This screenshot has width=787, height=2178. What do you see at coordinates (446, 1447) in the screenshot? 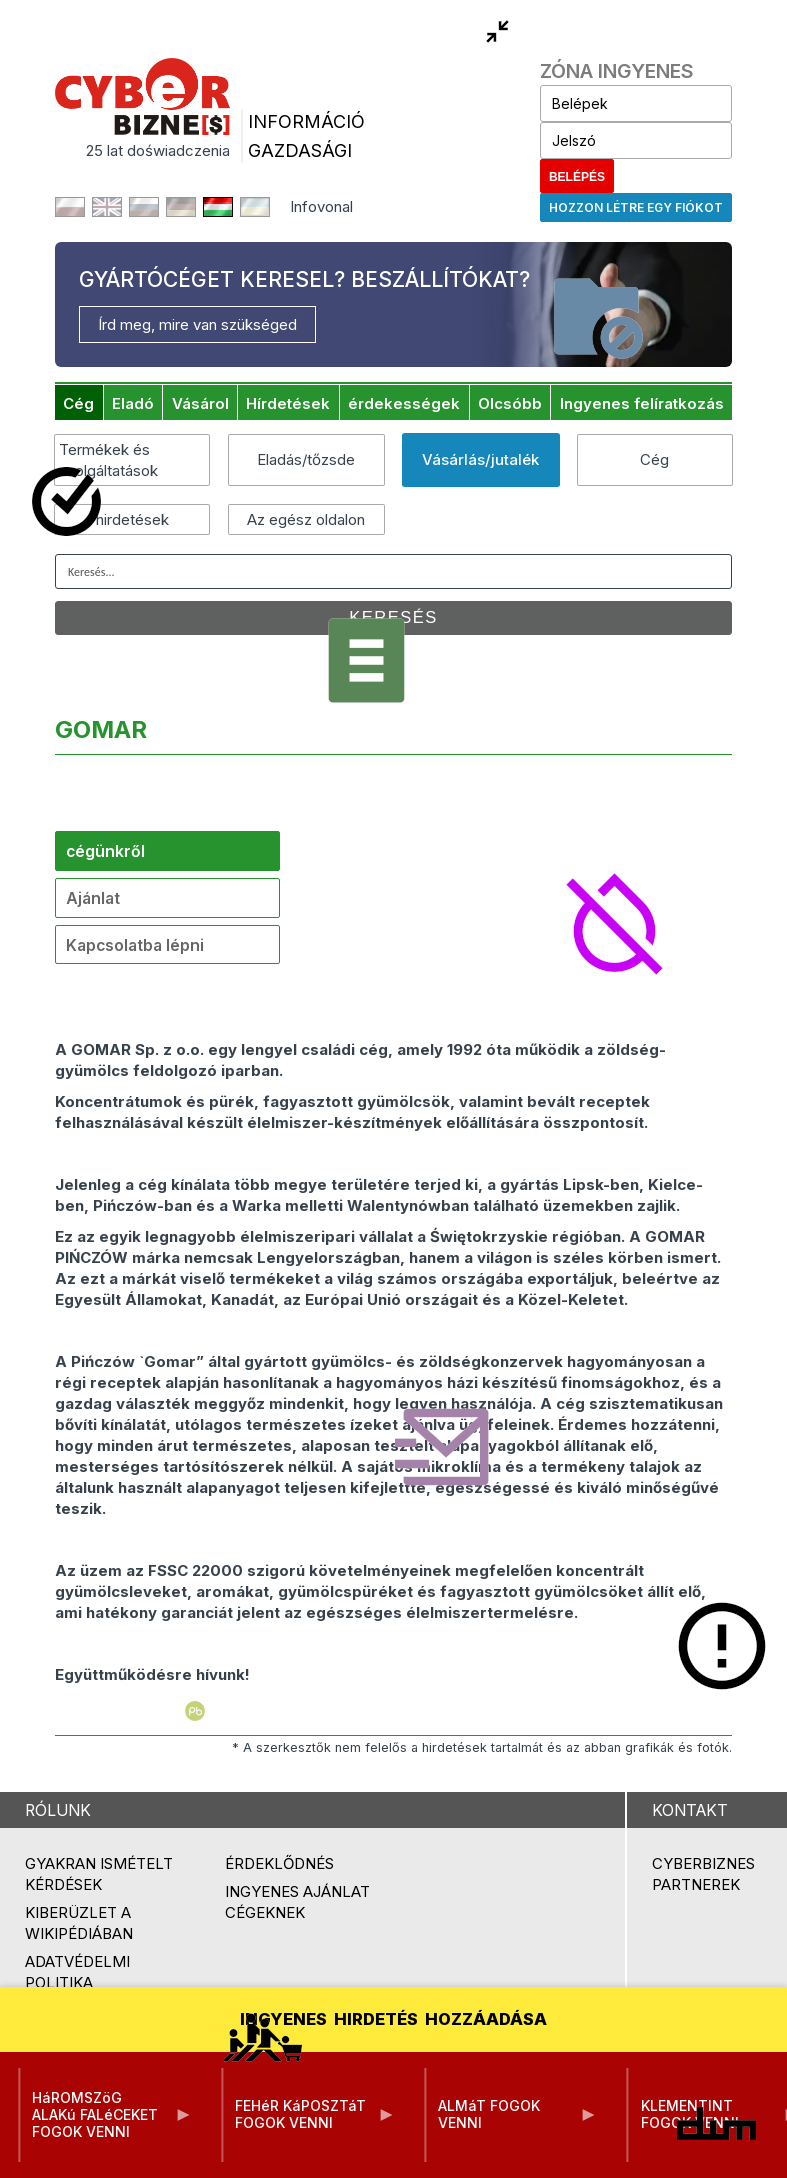
I see `send an email or message` at bounding box center [446, 1447].